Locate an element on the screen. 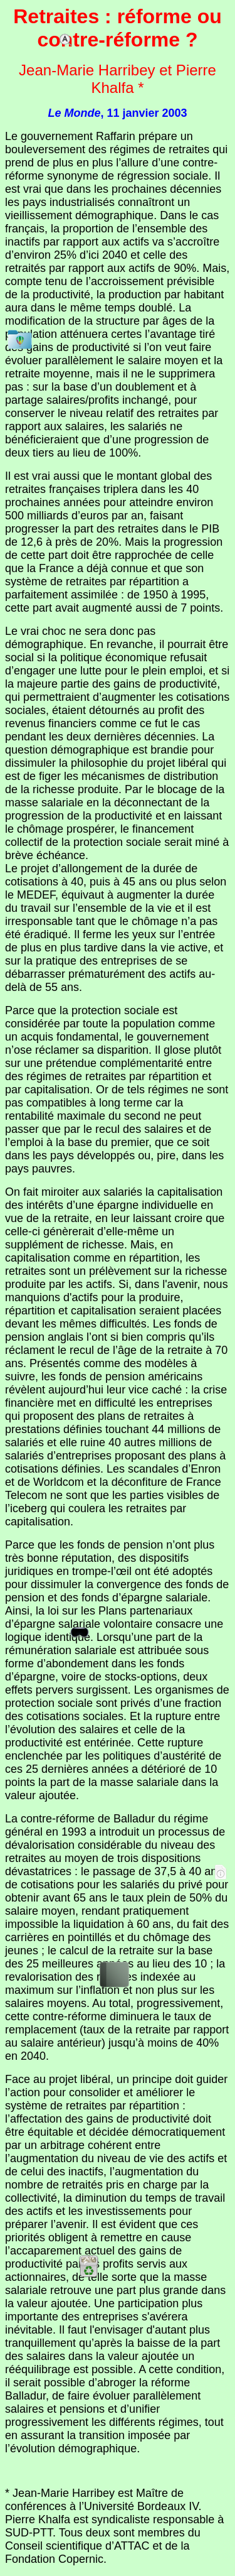 The width and height of the screenshot is (235, 2576). a readme or documentation file is located at coordinates (221, 1872).